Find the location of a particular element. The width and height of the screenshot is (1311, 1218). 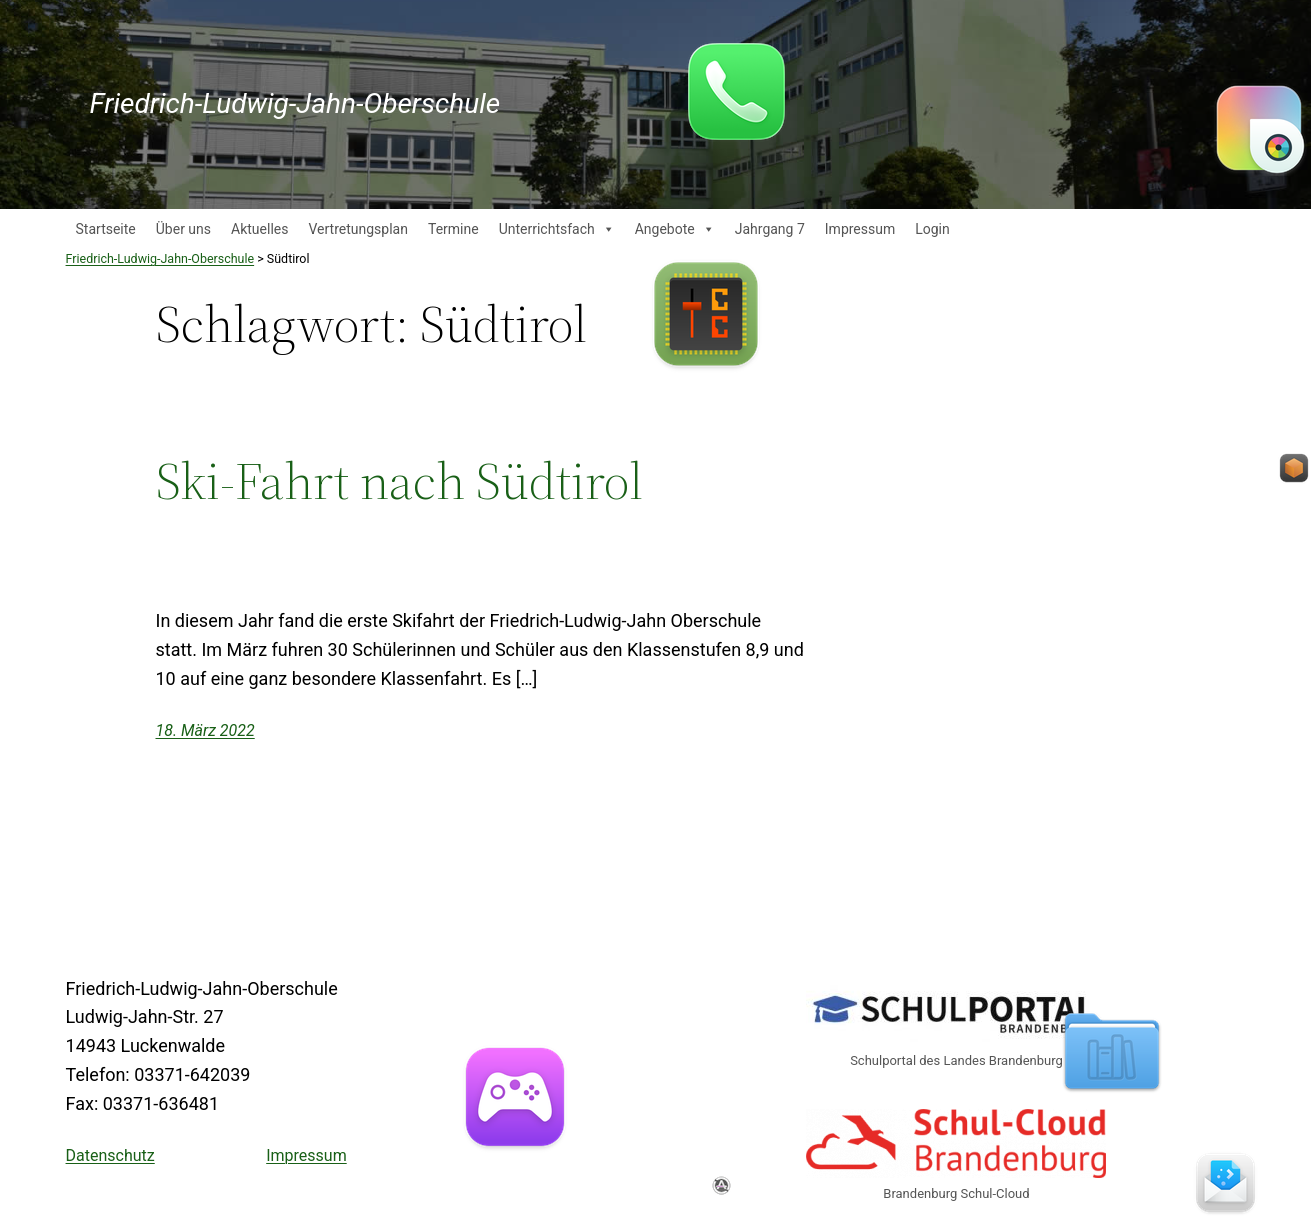

open media library folder is located at coordinates (1112, 1051).